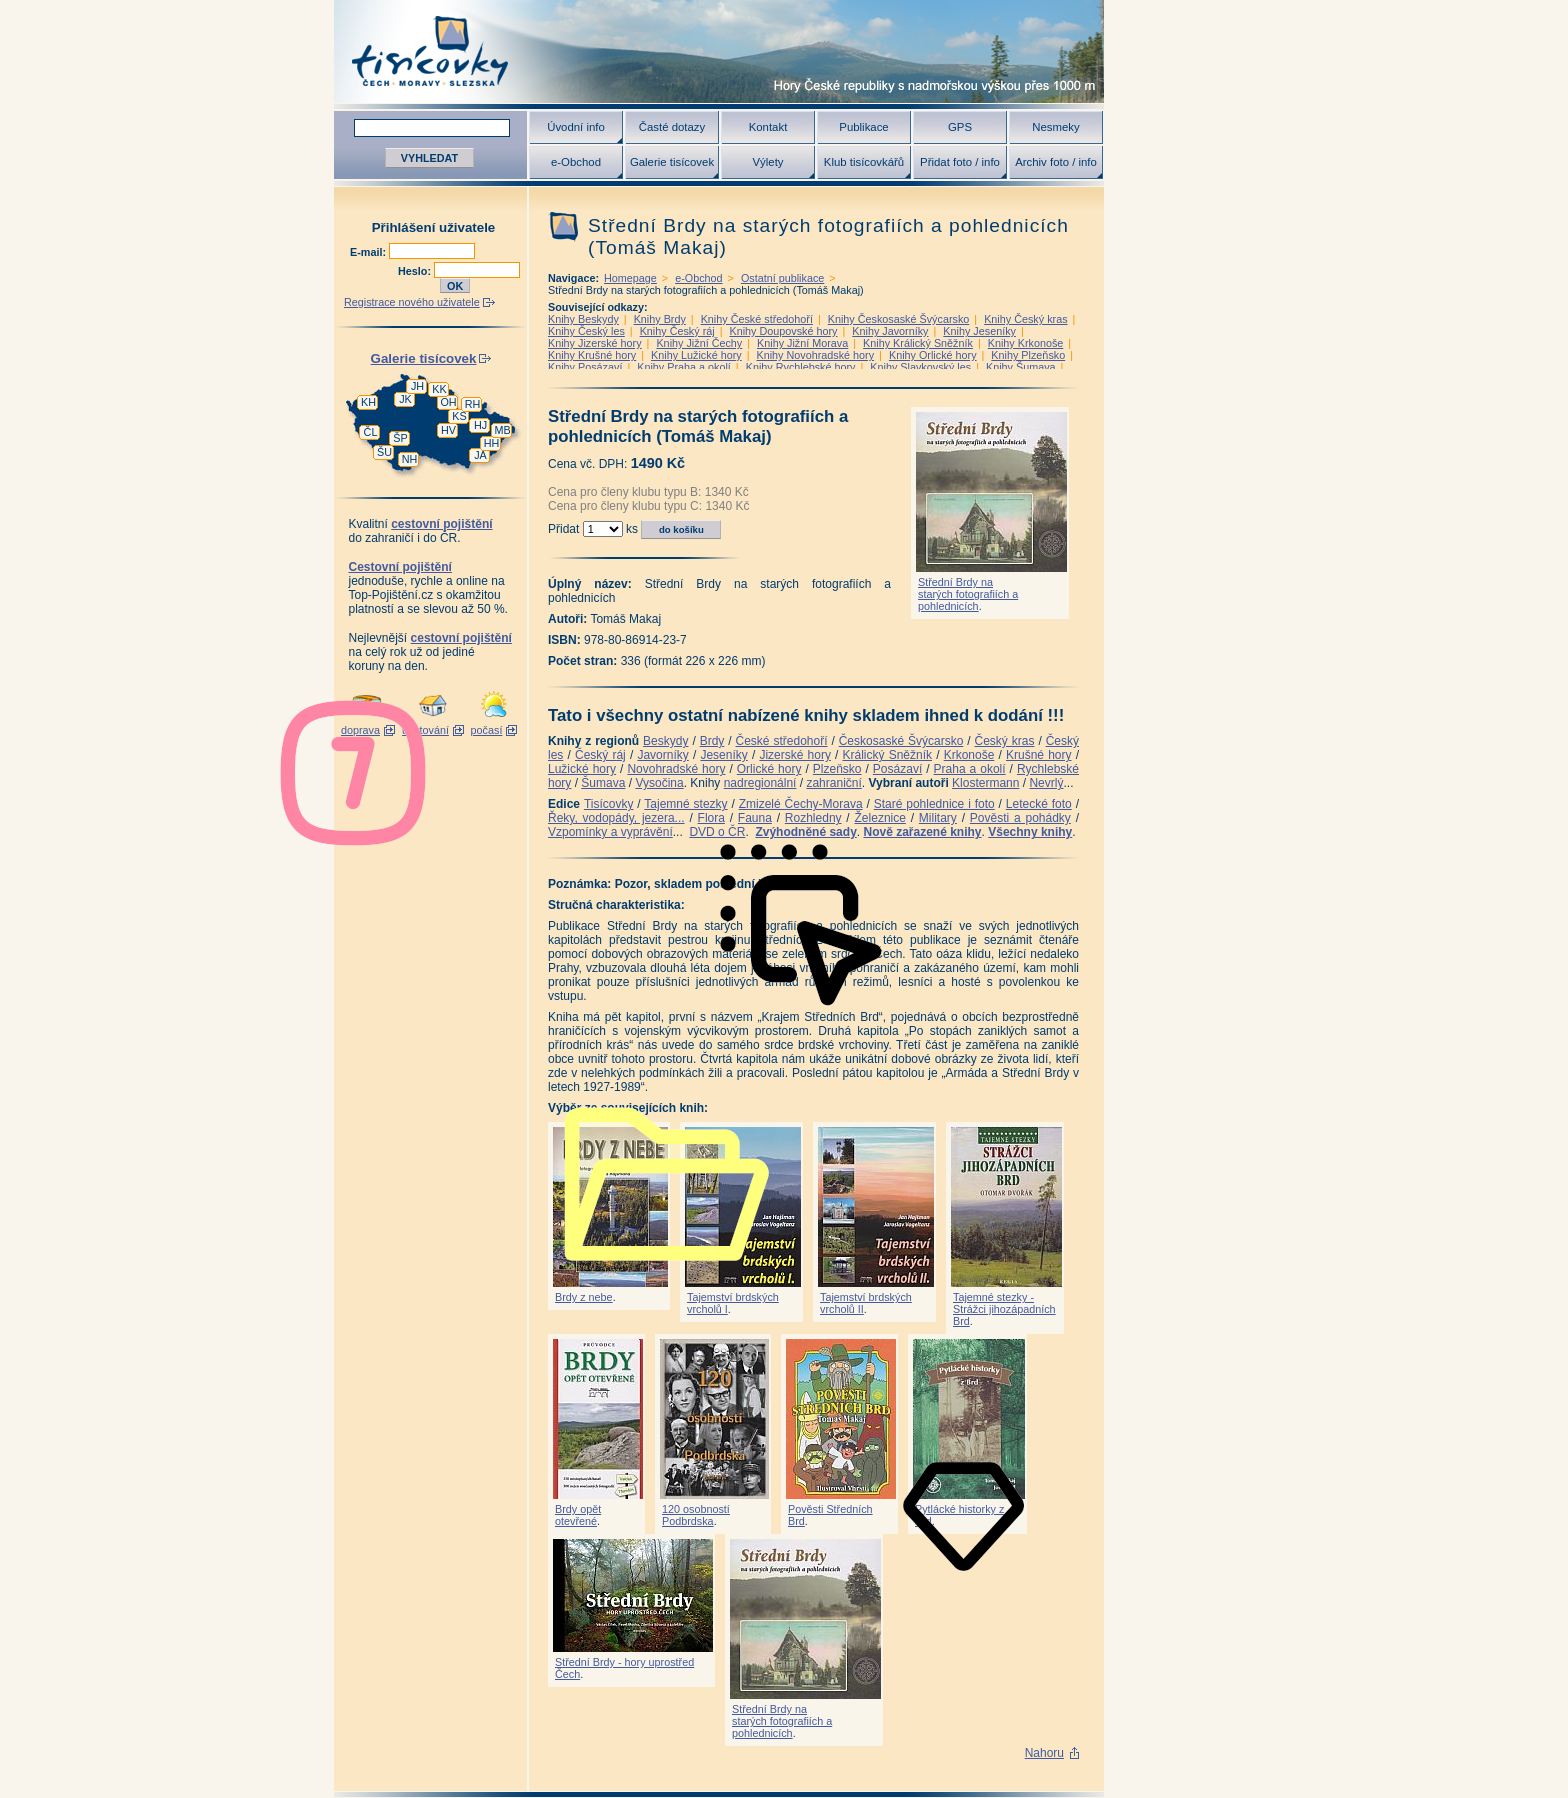  Describe the element at coordinates (797, 921) in the screenshot. I see `drag and drop to reorder items` at that location.